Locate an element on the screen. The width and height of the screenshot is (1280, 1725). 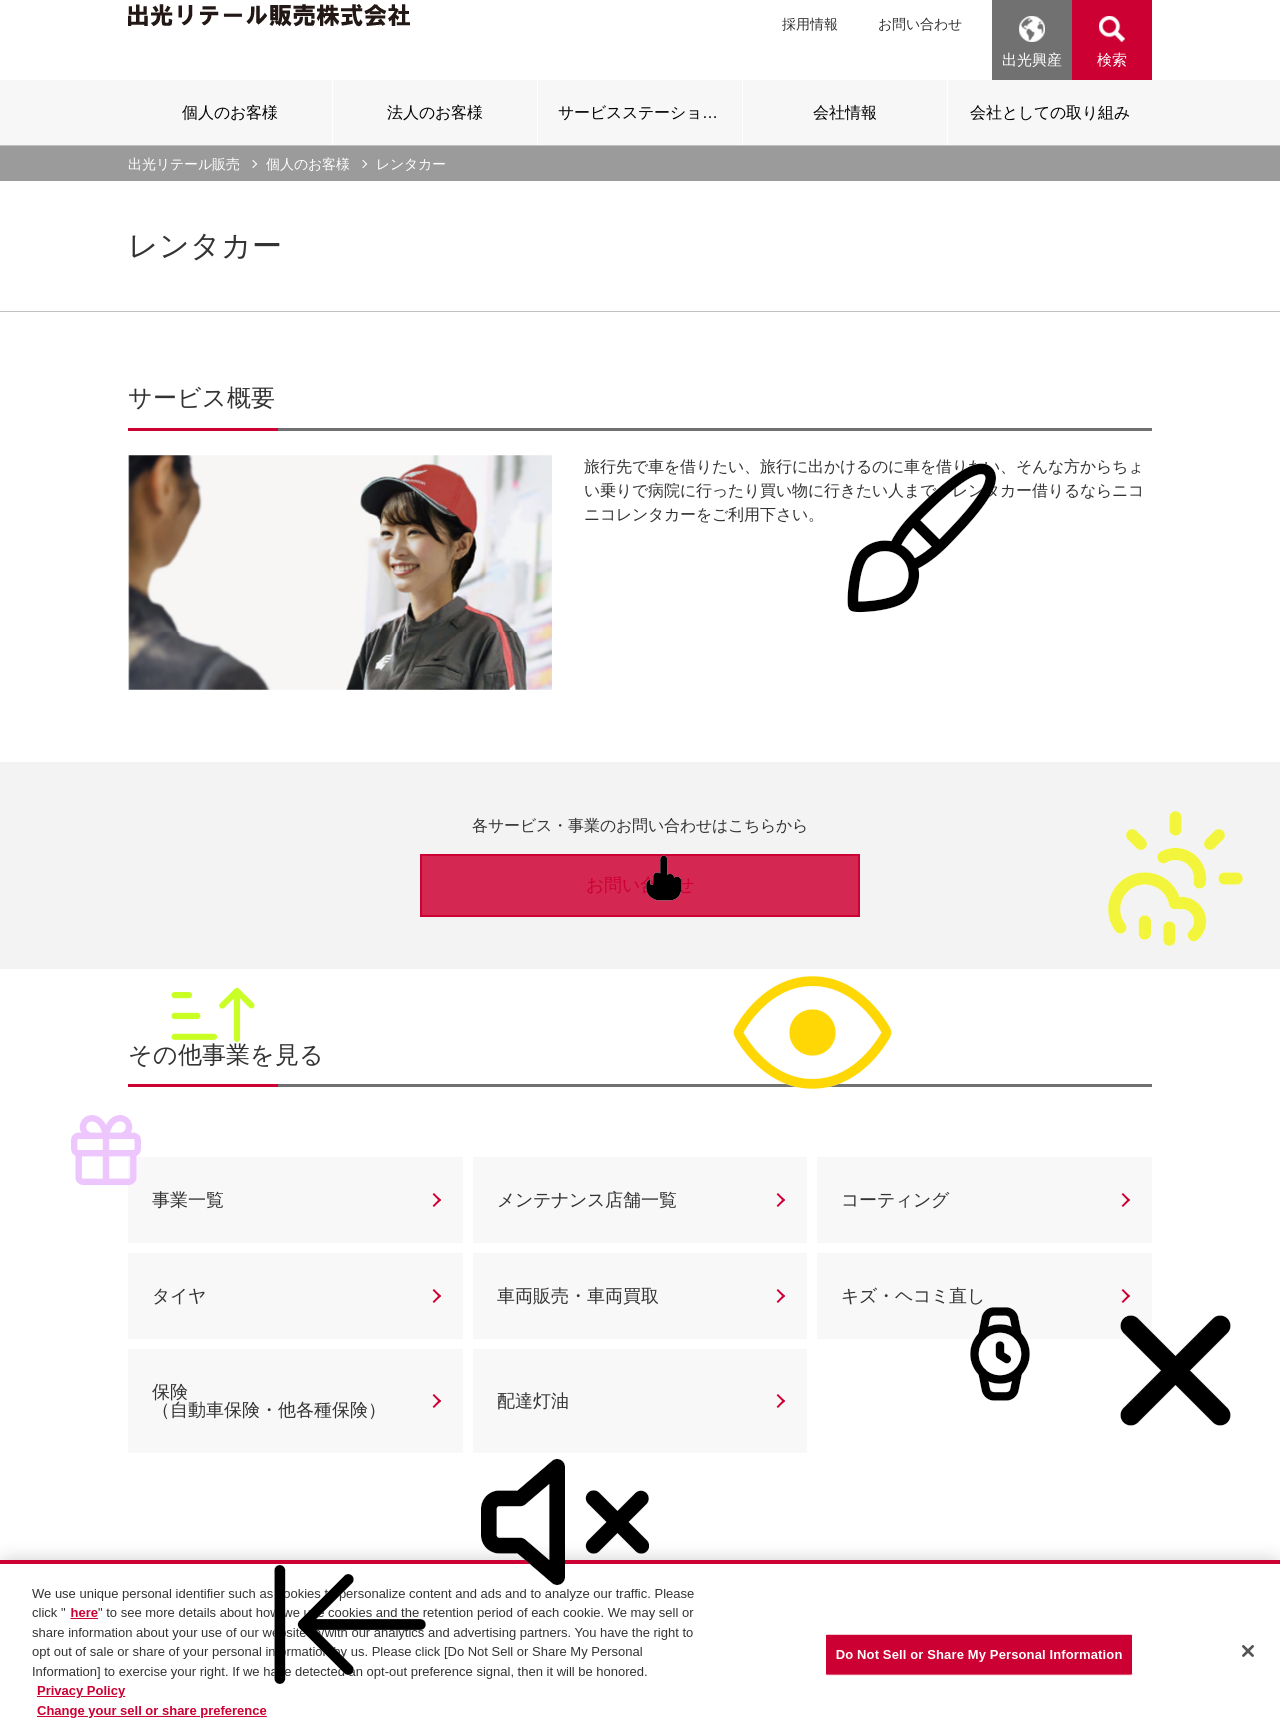
sort items in ascending order is located at coordinates (213, 1017).